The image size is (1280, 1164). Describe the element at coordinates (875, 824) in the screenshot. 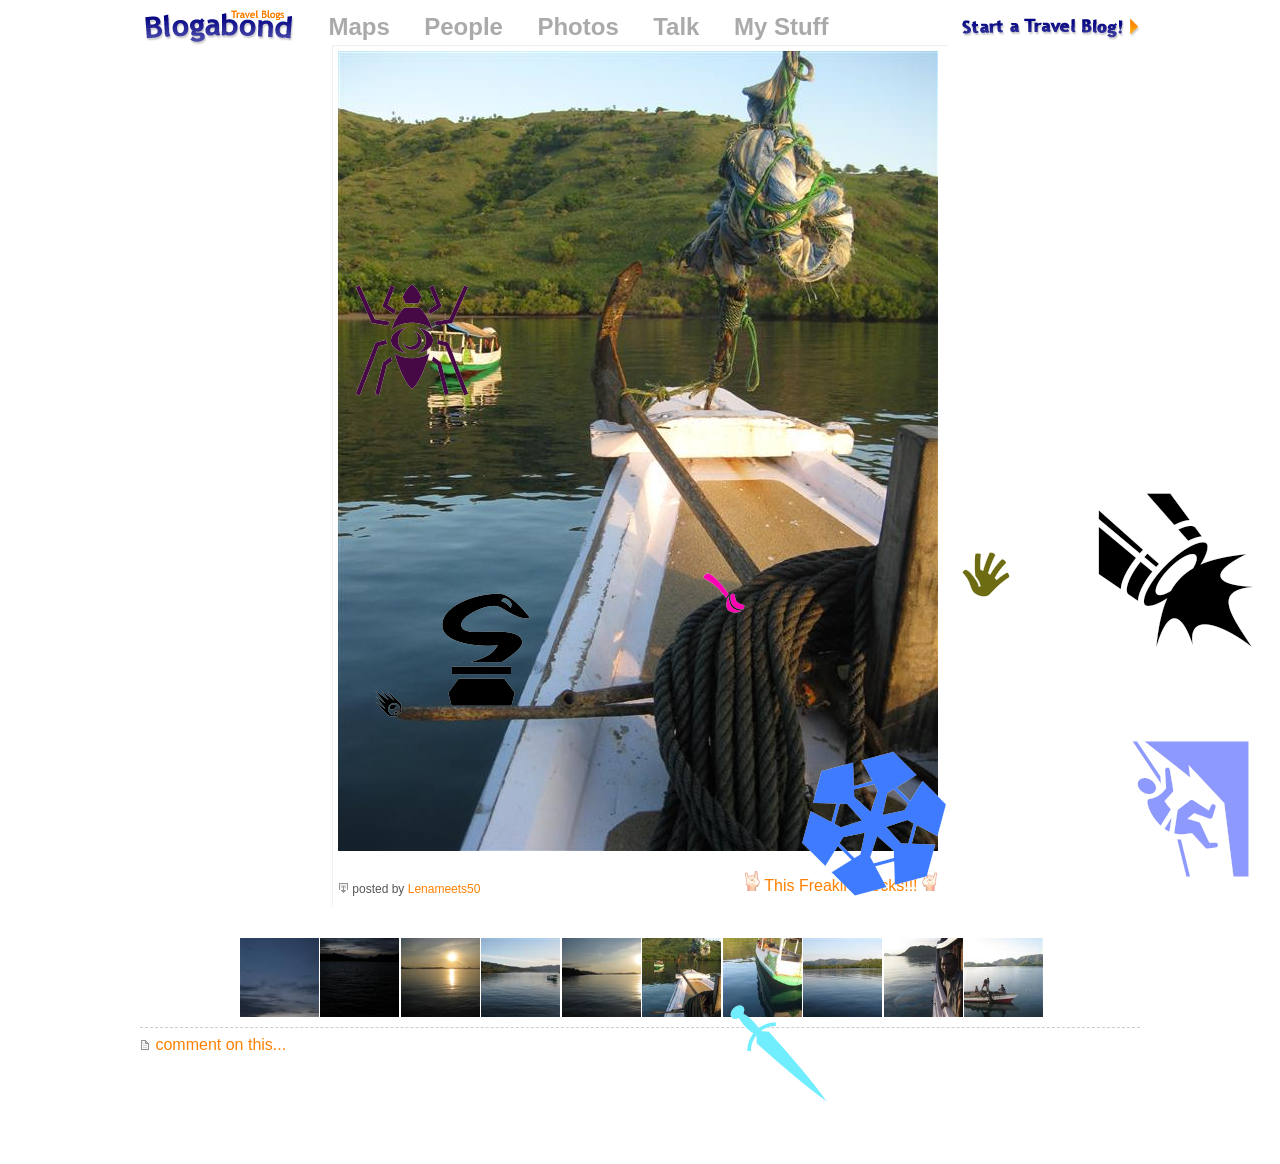

I see `activate cold or freeze mode` at that location.